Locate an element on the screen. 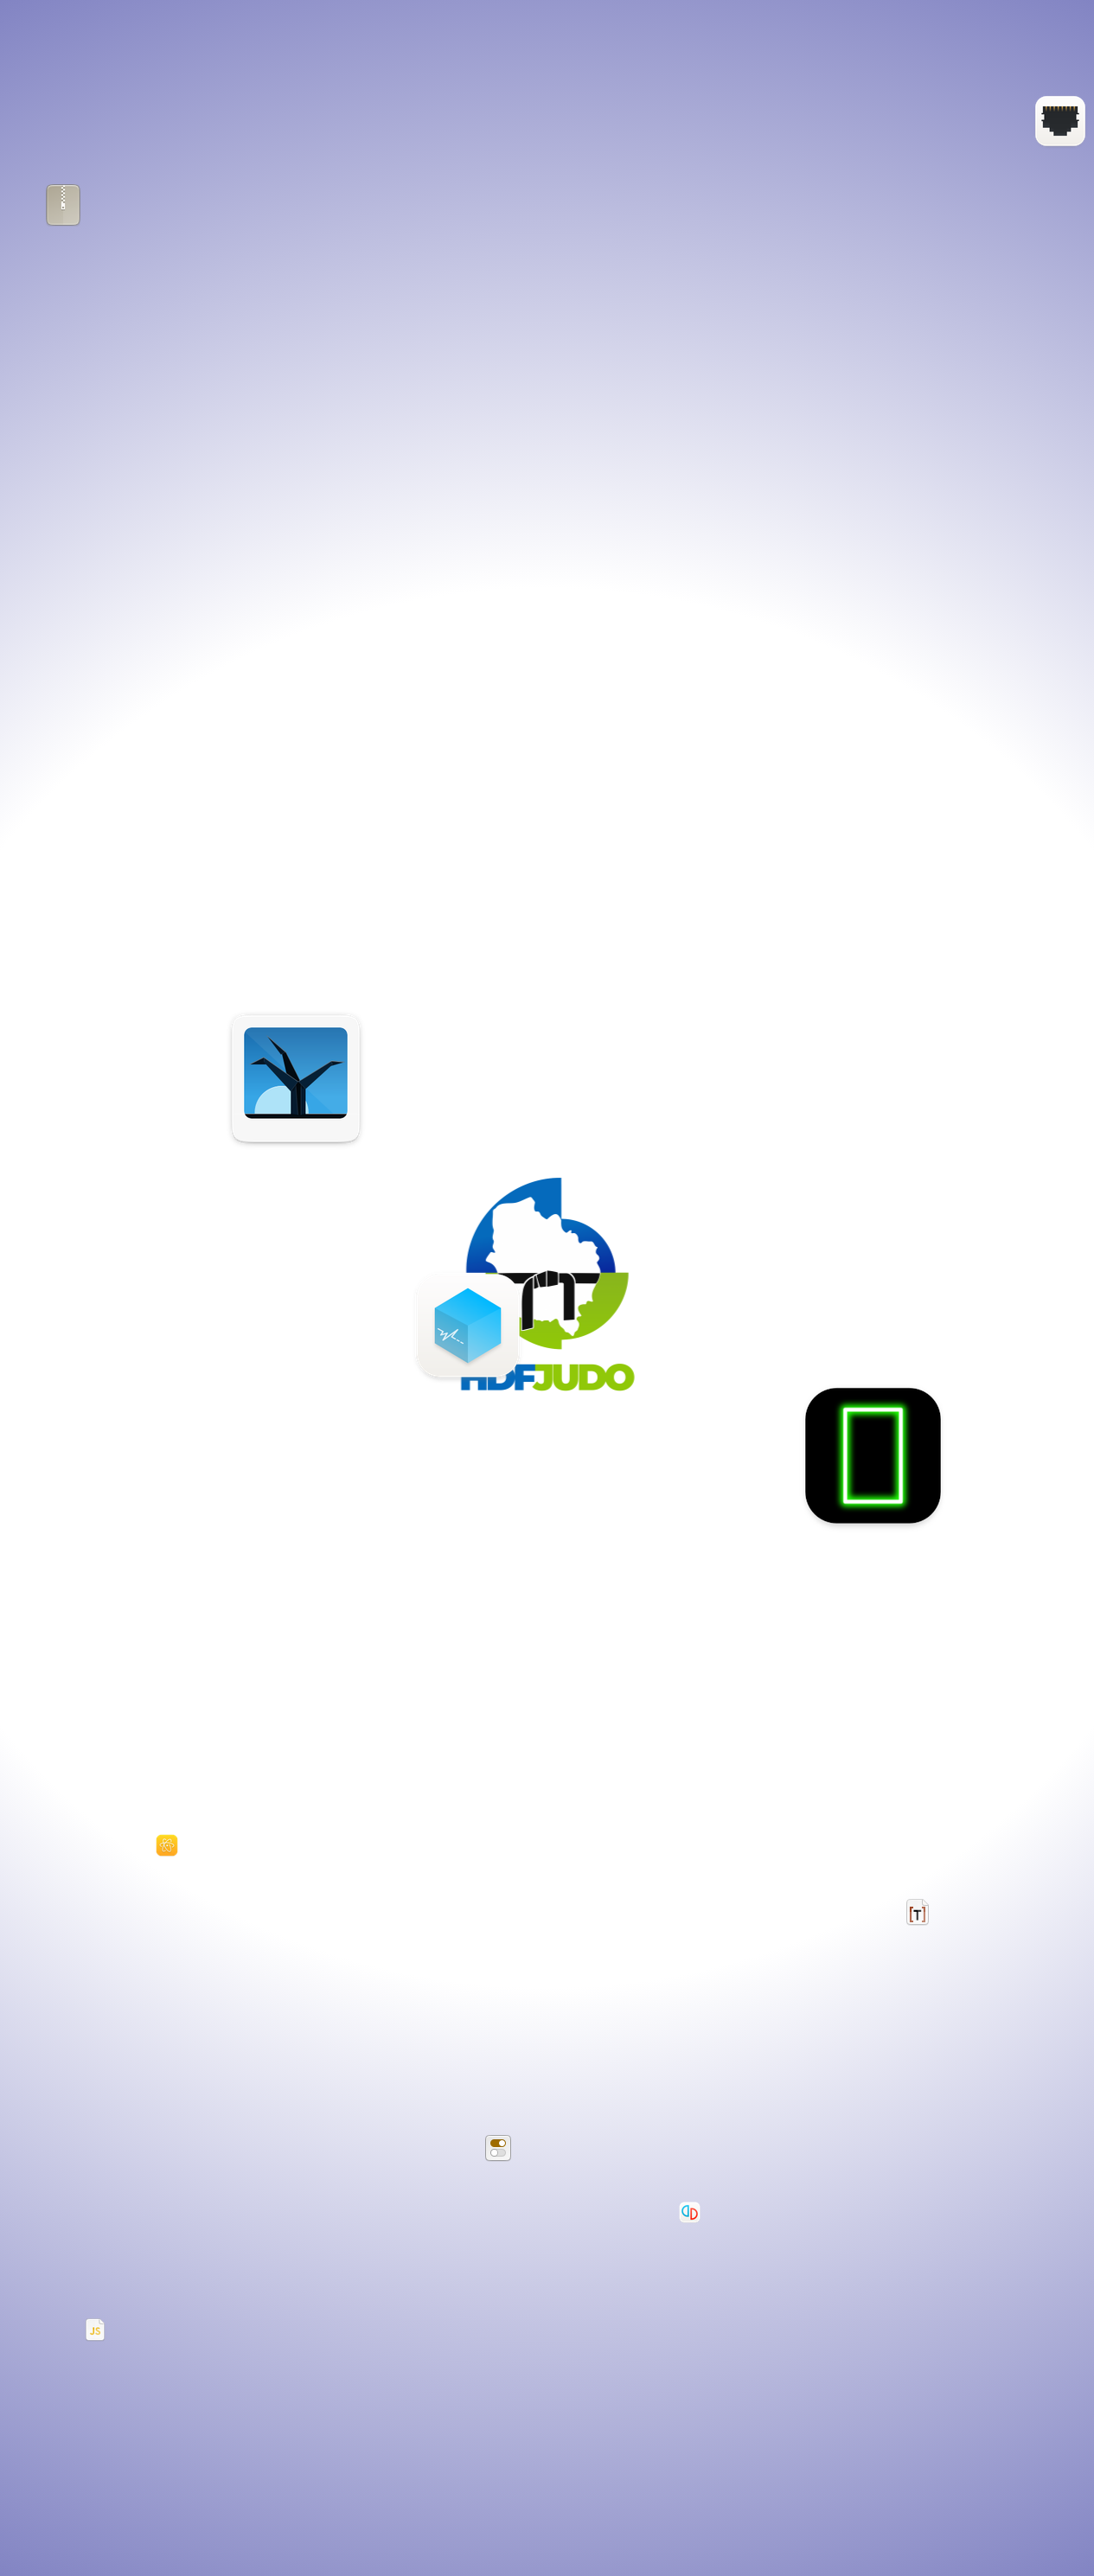  a toml configuration file is located at coordinates (918, 1912).